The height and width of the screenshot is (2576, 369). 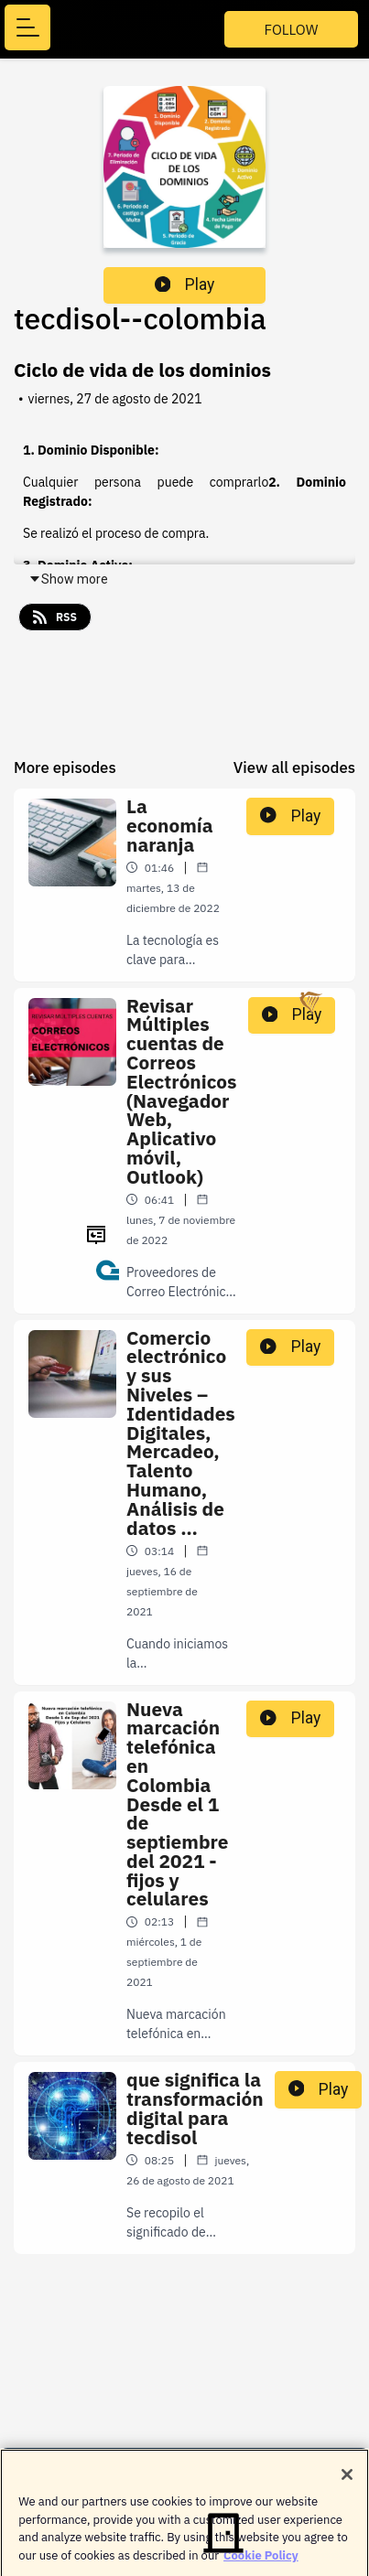 I want to click on exit or log out of the application, so click(x=223, y=2533).